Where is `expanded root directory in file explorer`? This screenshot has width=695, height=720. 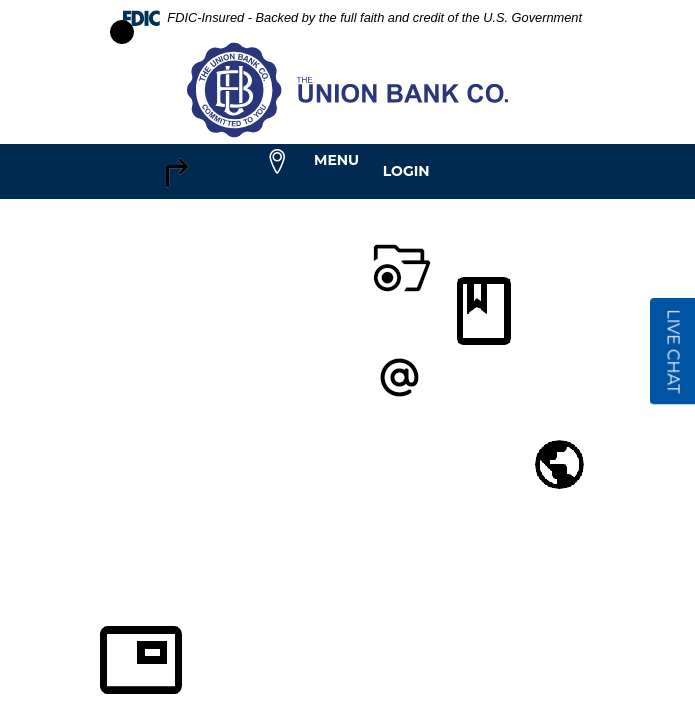 expanded root directory in file explorer is located at coordinates (401, 268).